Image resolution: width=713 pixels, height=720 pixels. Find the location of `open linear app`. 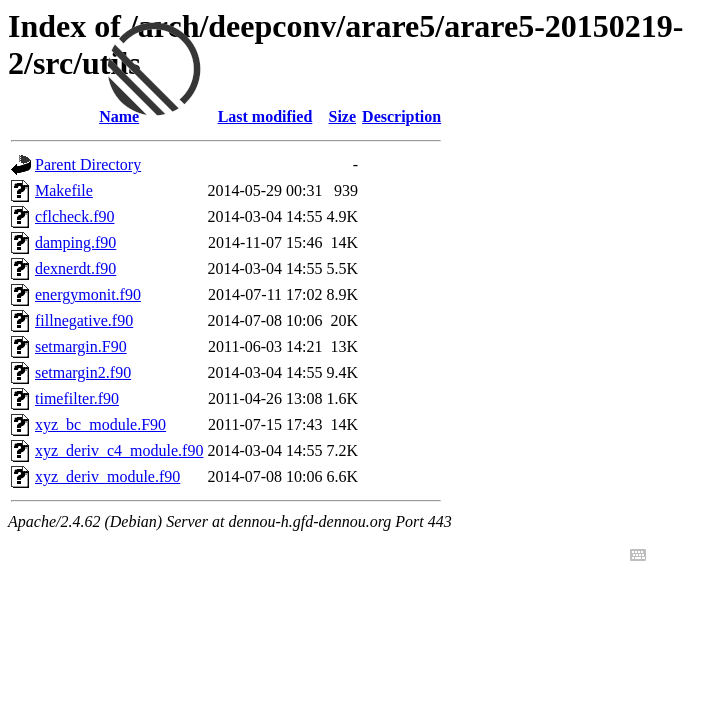

open linear app is located at coordinates (154, 69).